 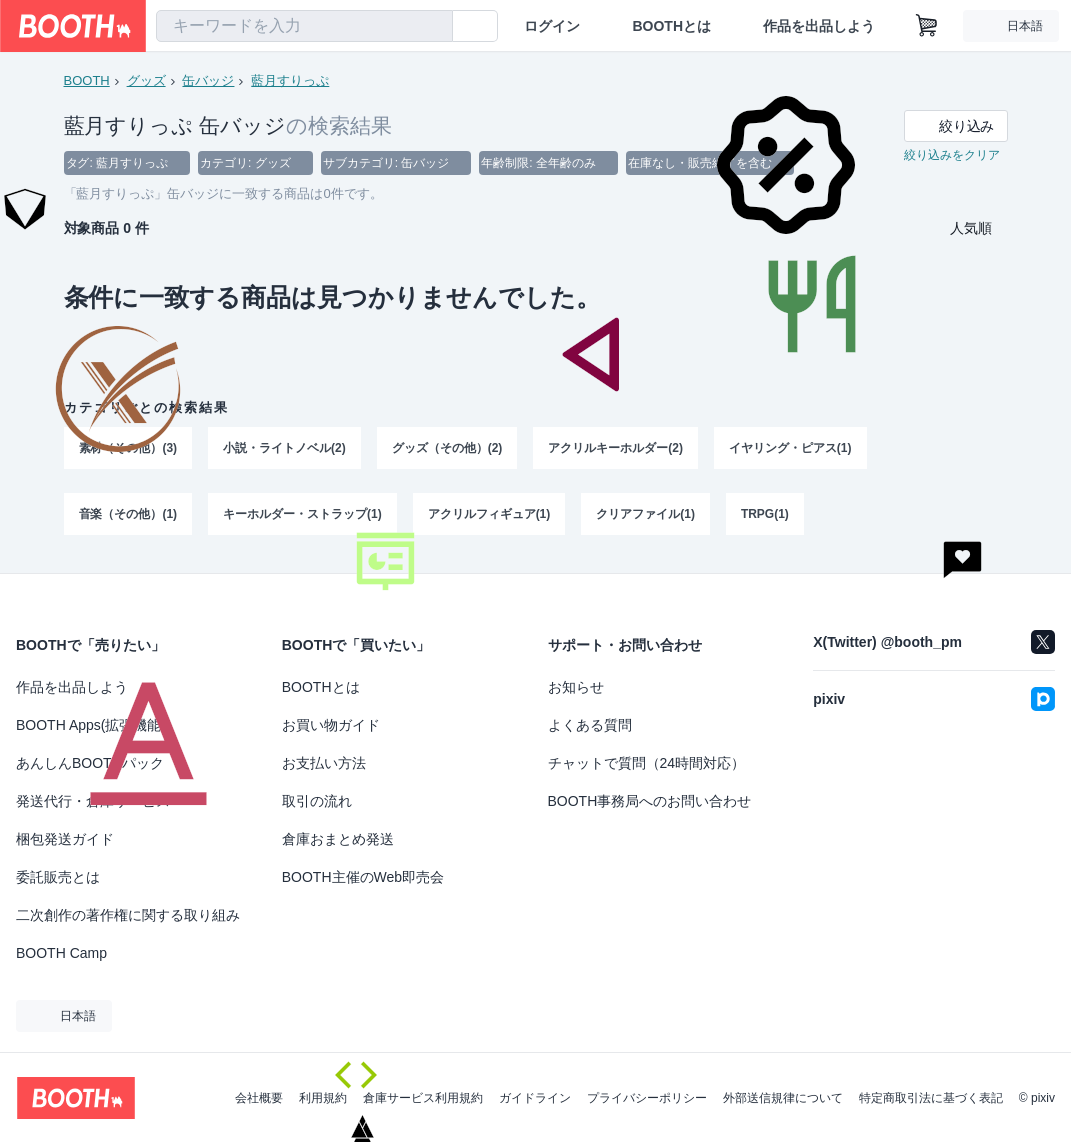 I want to click on pino logging library logo, so click(x=362, y=1128).